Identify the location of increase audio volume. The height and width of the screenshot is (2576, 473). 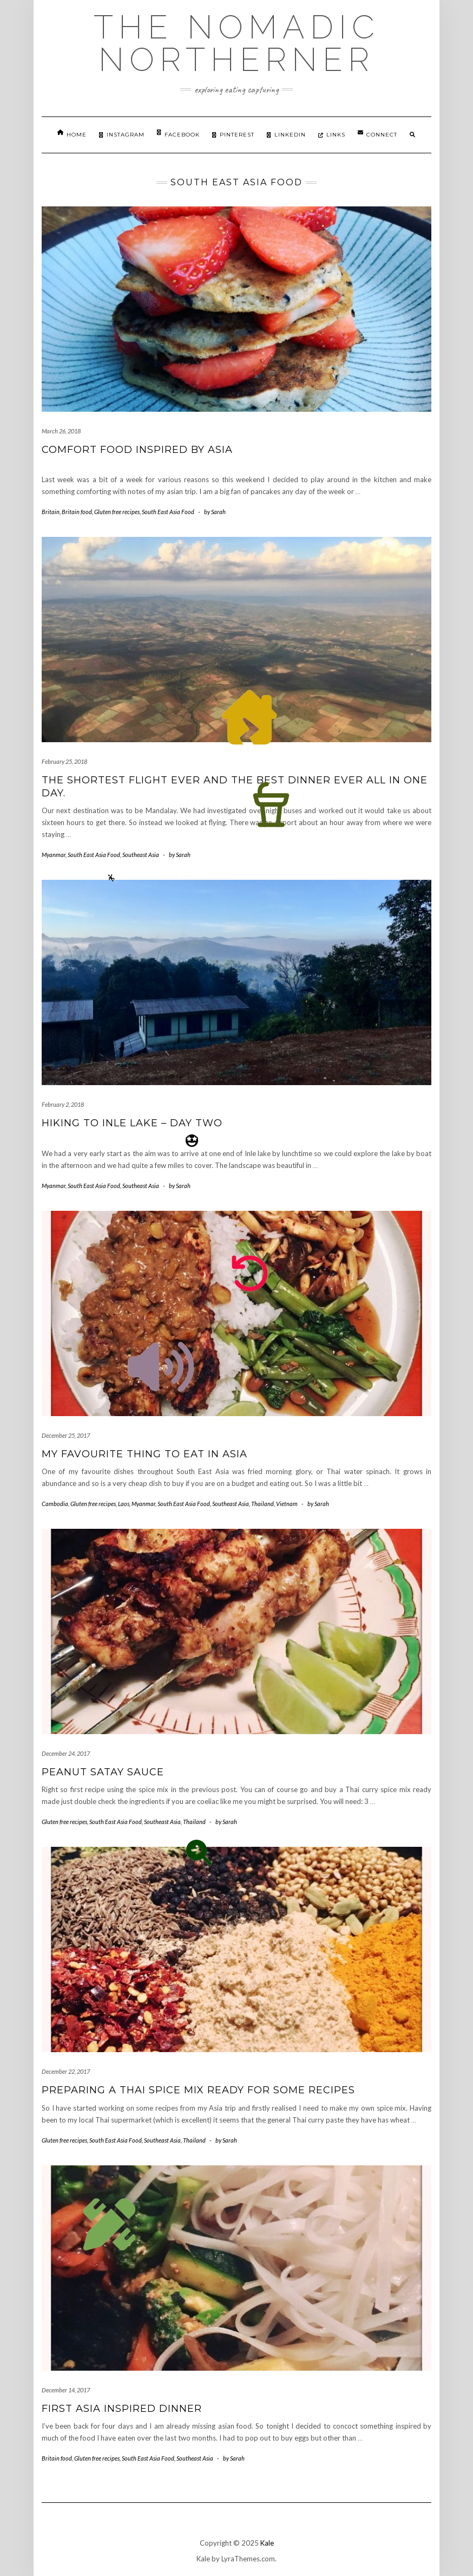
(159, 1367).